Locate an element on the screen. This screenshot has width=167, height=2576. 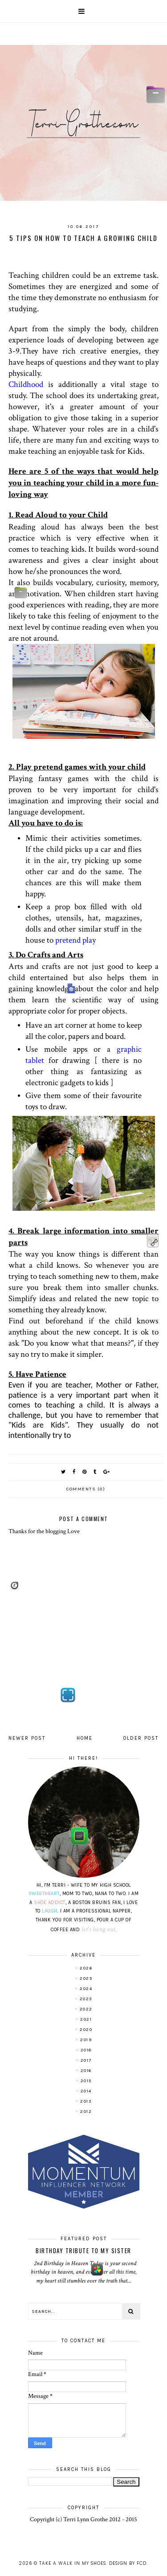
open the file manager is located at coordinates (20, 592).